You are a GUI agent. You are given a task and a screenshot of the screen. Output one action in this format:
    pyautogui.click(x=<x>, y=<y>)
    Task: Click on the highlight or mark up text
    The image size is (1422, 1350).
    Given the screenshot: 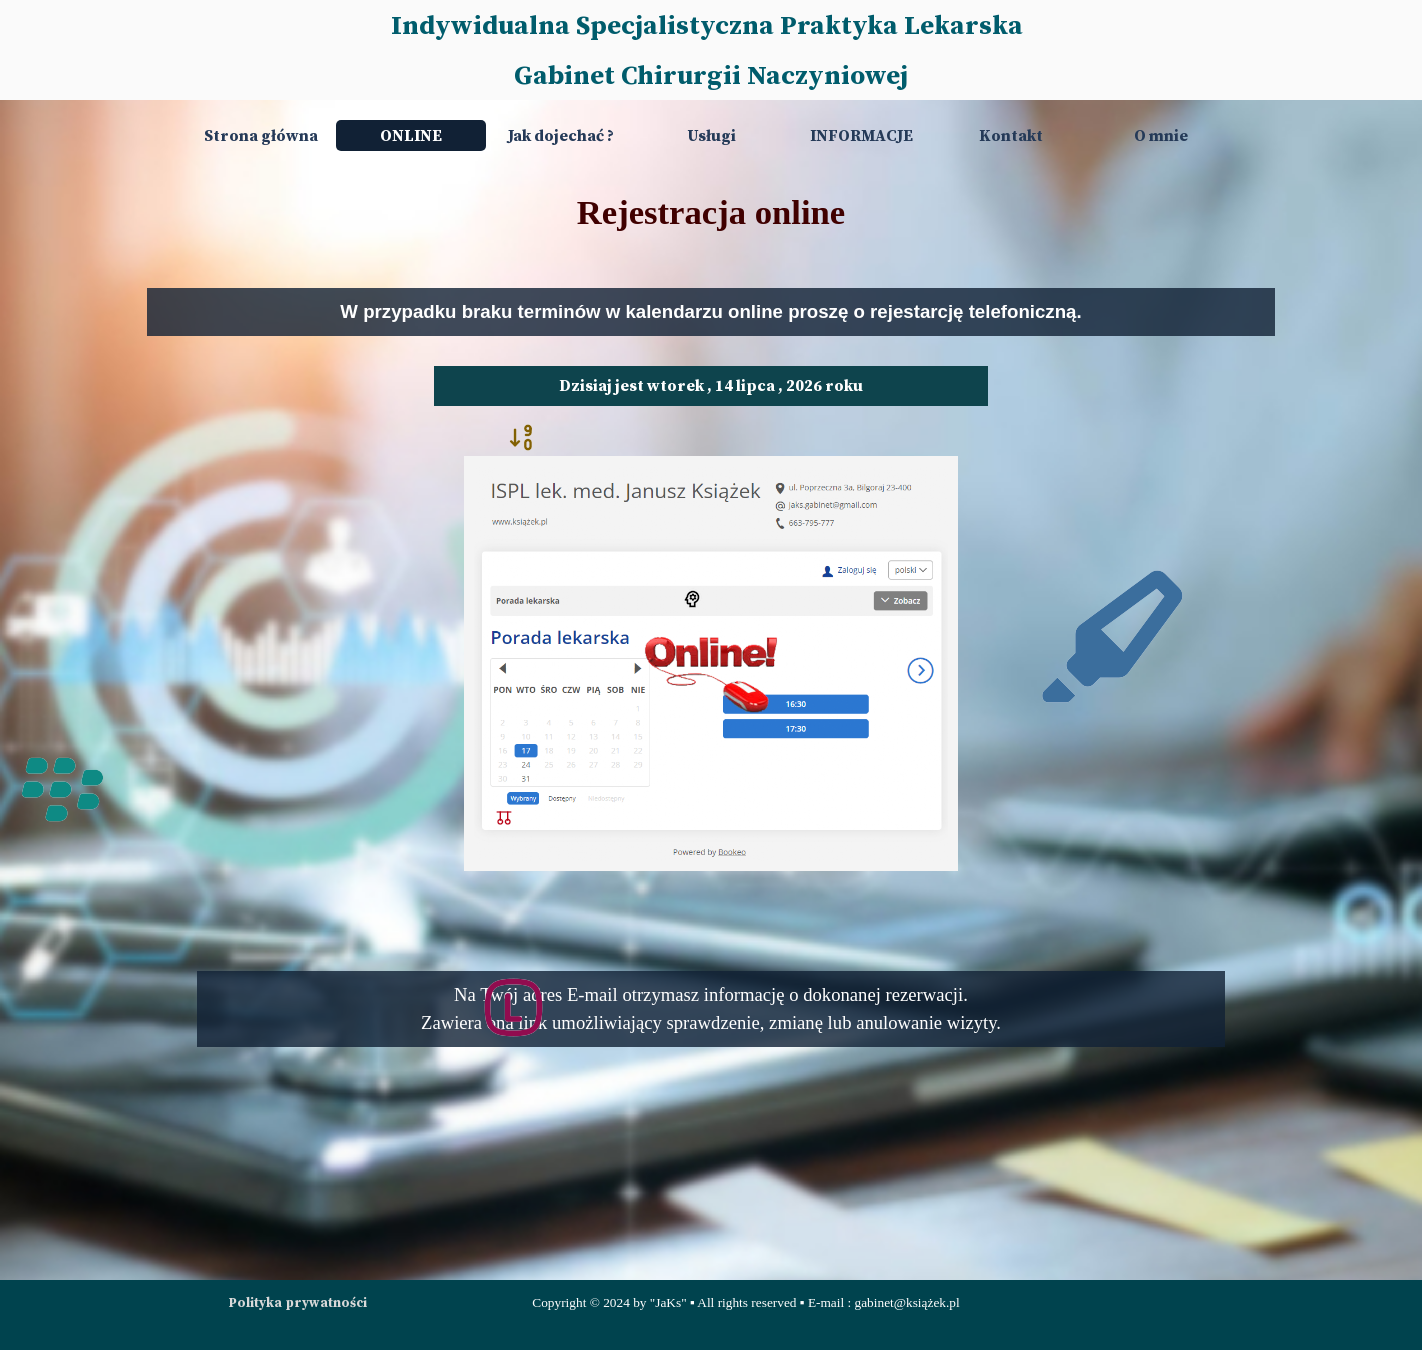 What is the action you would take?
    pyautogui.click(x=1116, y=636)
    